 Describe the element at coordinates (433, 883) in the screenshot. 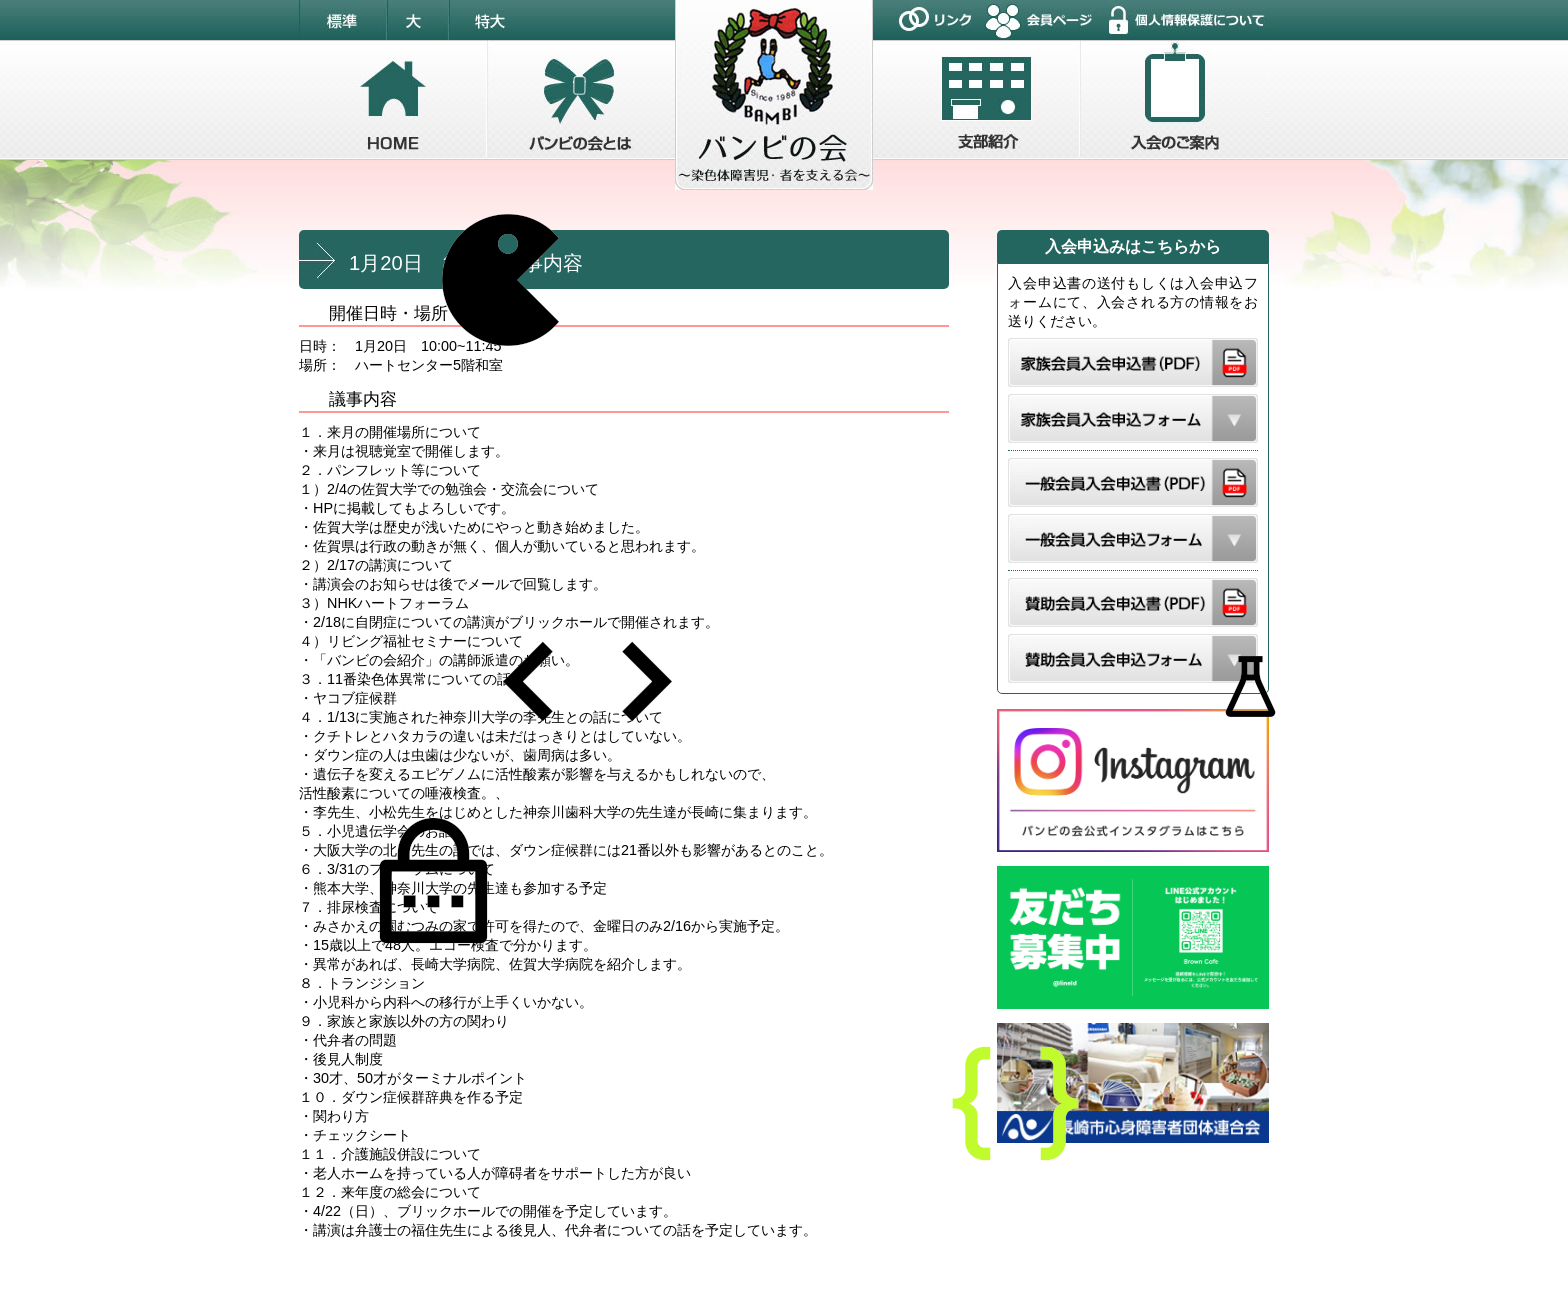

I see `enter password to unlock` at that location.